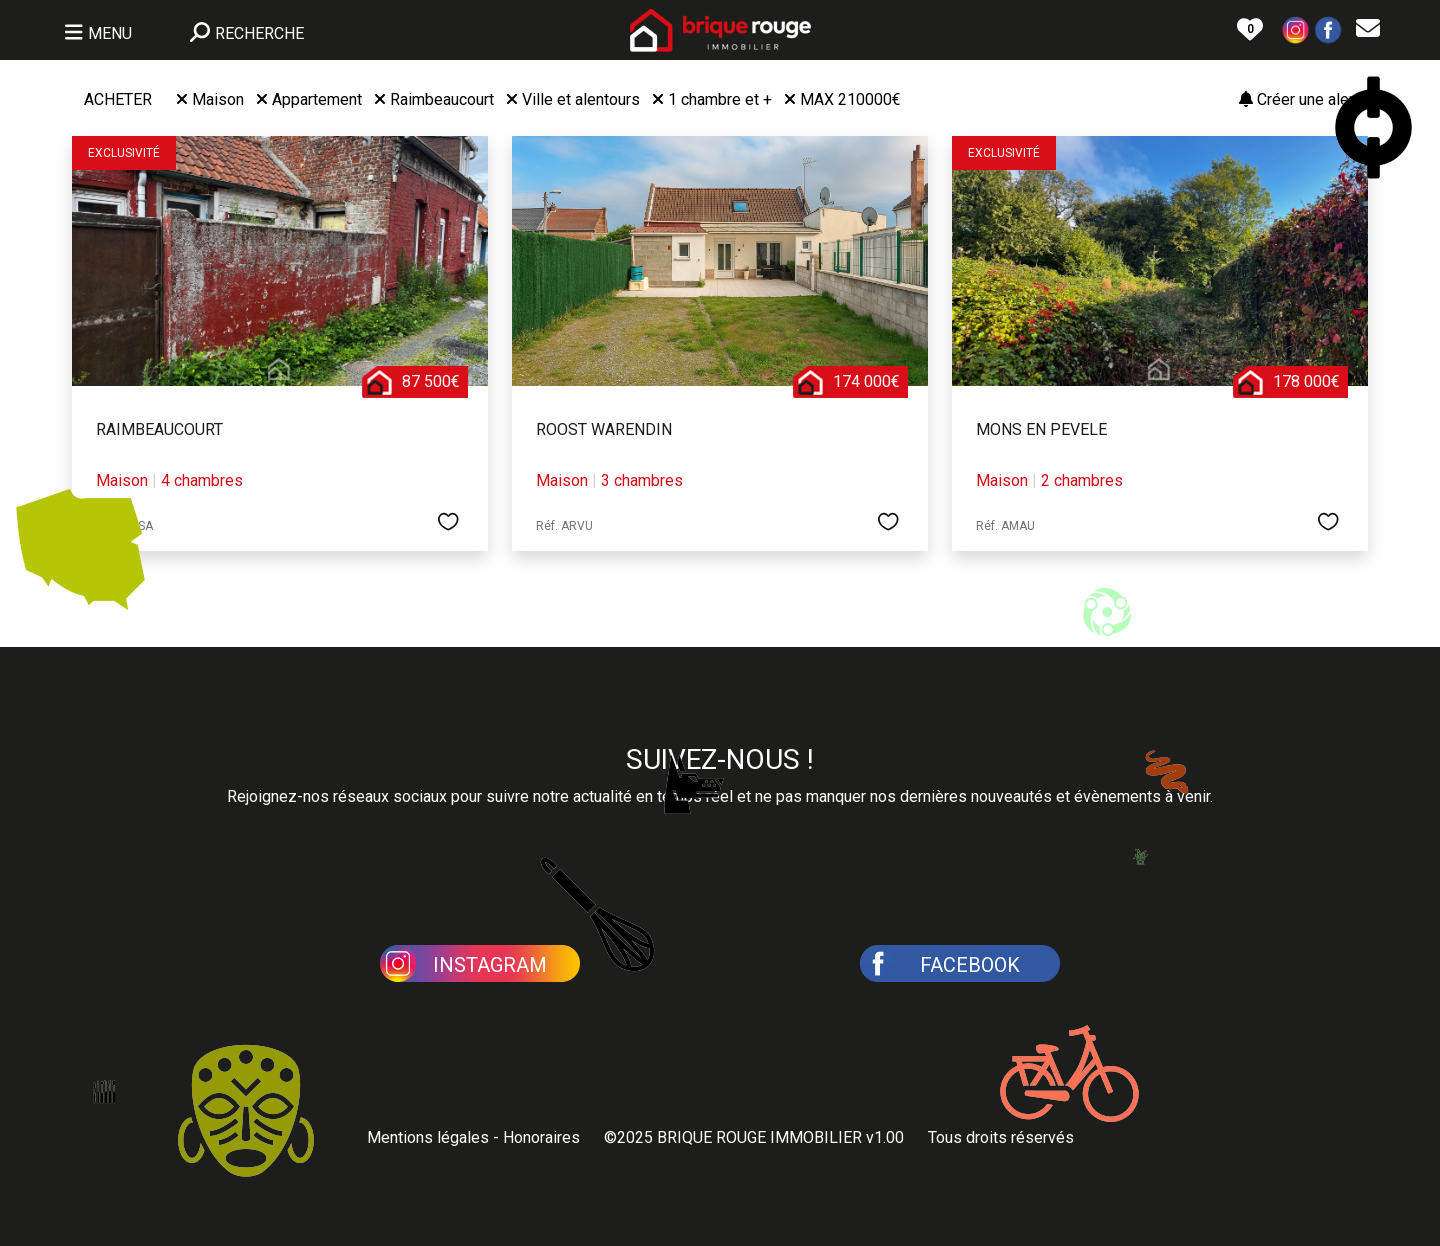 The width and height of the screenshot is (1440, 1246). I want to click on select sand snake creature or enemy type, so click(1167, 772).